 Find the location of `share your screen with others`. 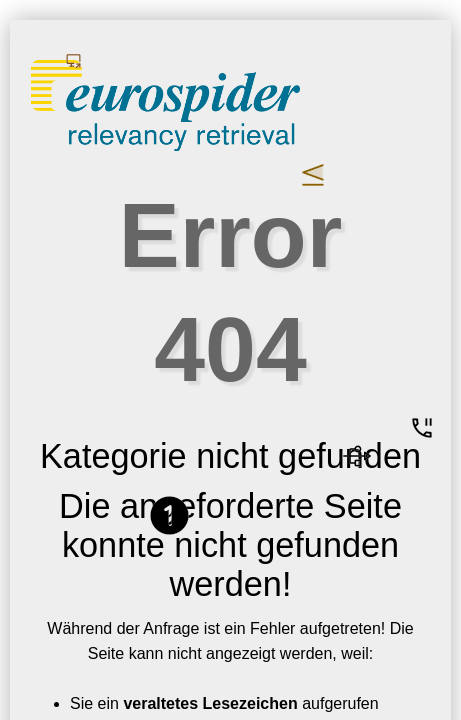

share your screen with others is located at coordinates (73, 60).